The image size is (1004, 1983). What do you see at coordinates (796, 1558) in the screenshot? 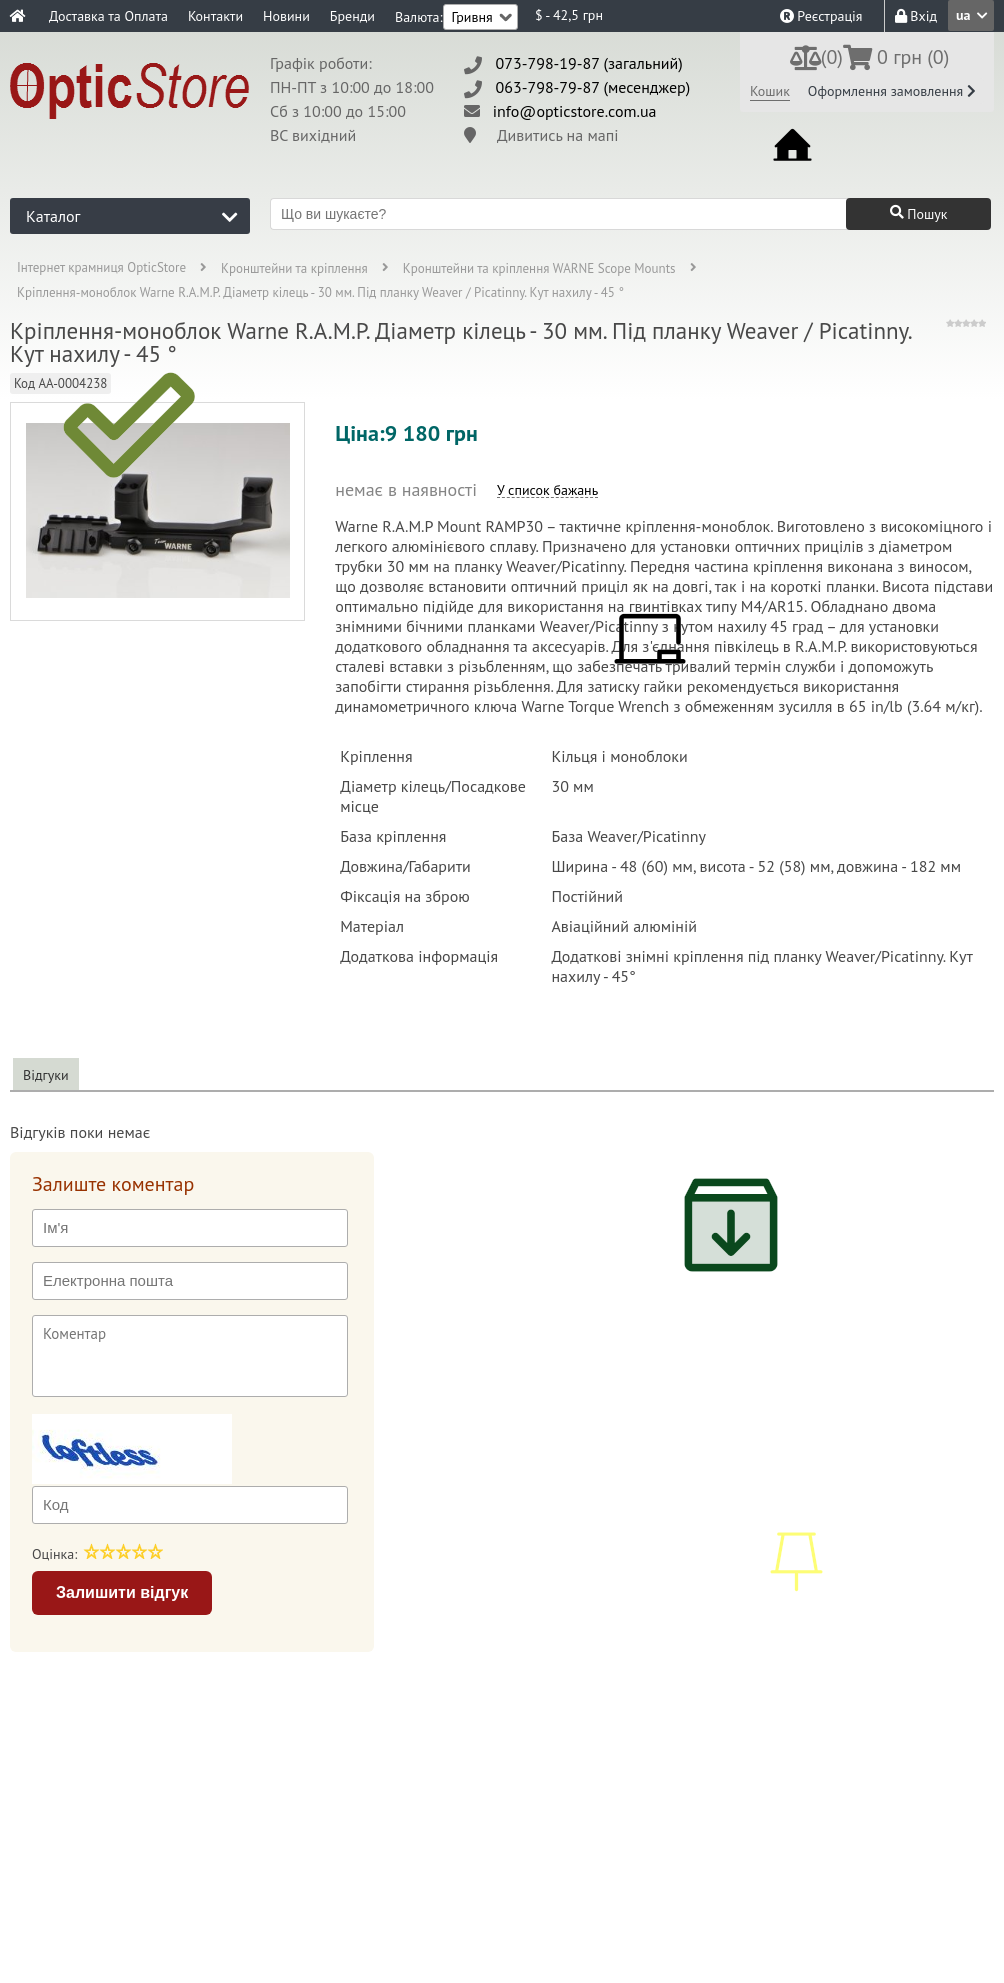
I see `pin an item to keep it visible` at bounding box center [796, 1558].